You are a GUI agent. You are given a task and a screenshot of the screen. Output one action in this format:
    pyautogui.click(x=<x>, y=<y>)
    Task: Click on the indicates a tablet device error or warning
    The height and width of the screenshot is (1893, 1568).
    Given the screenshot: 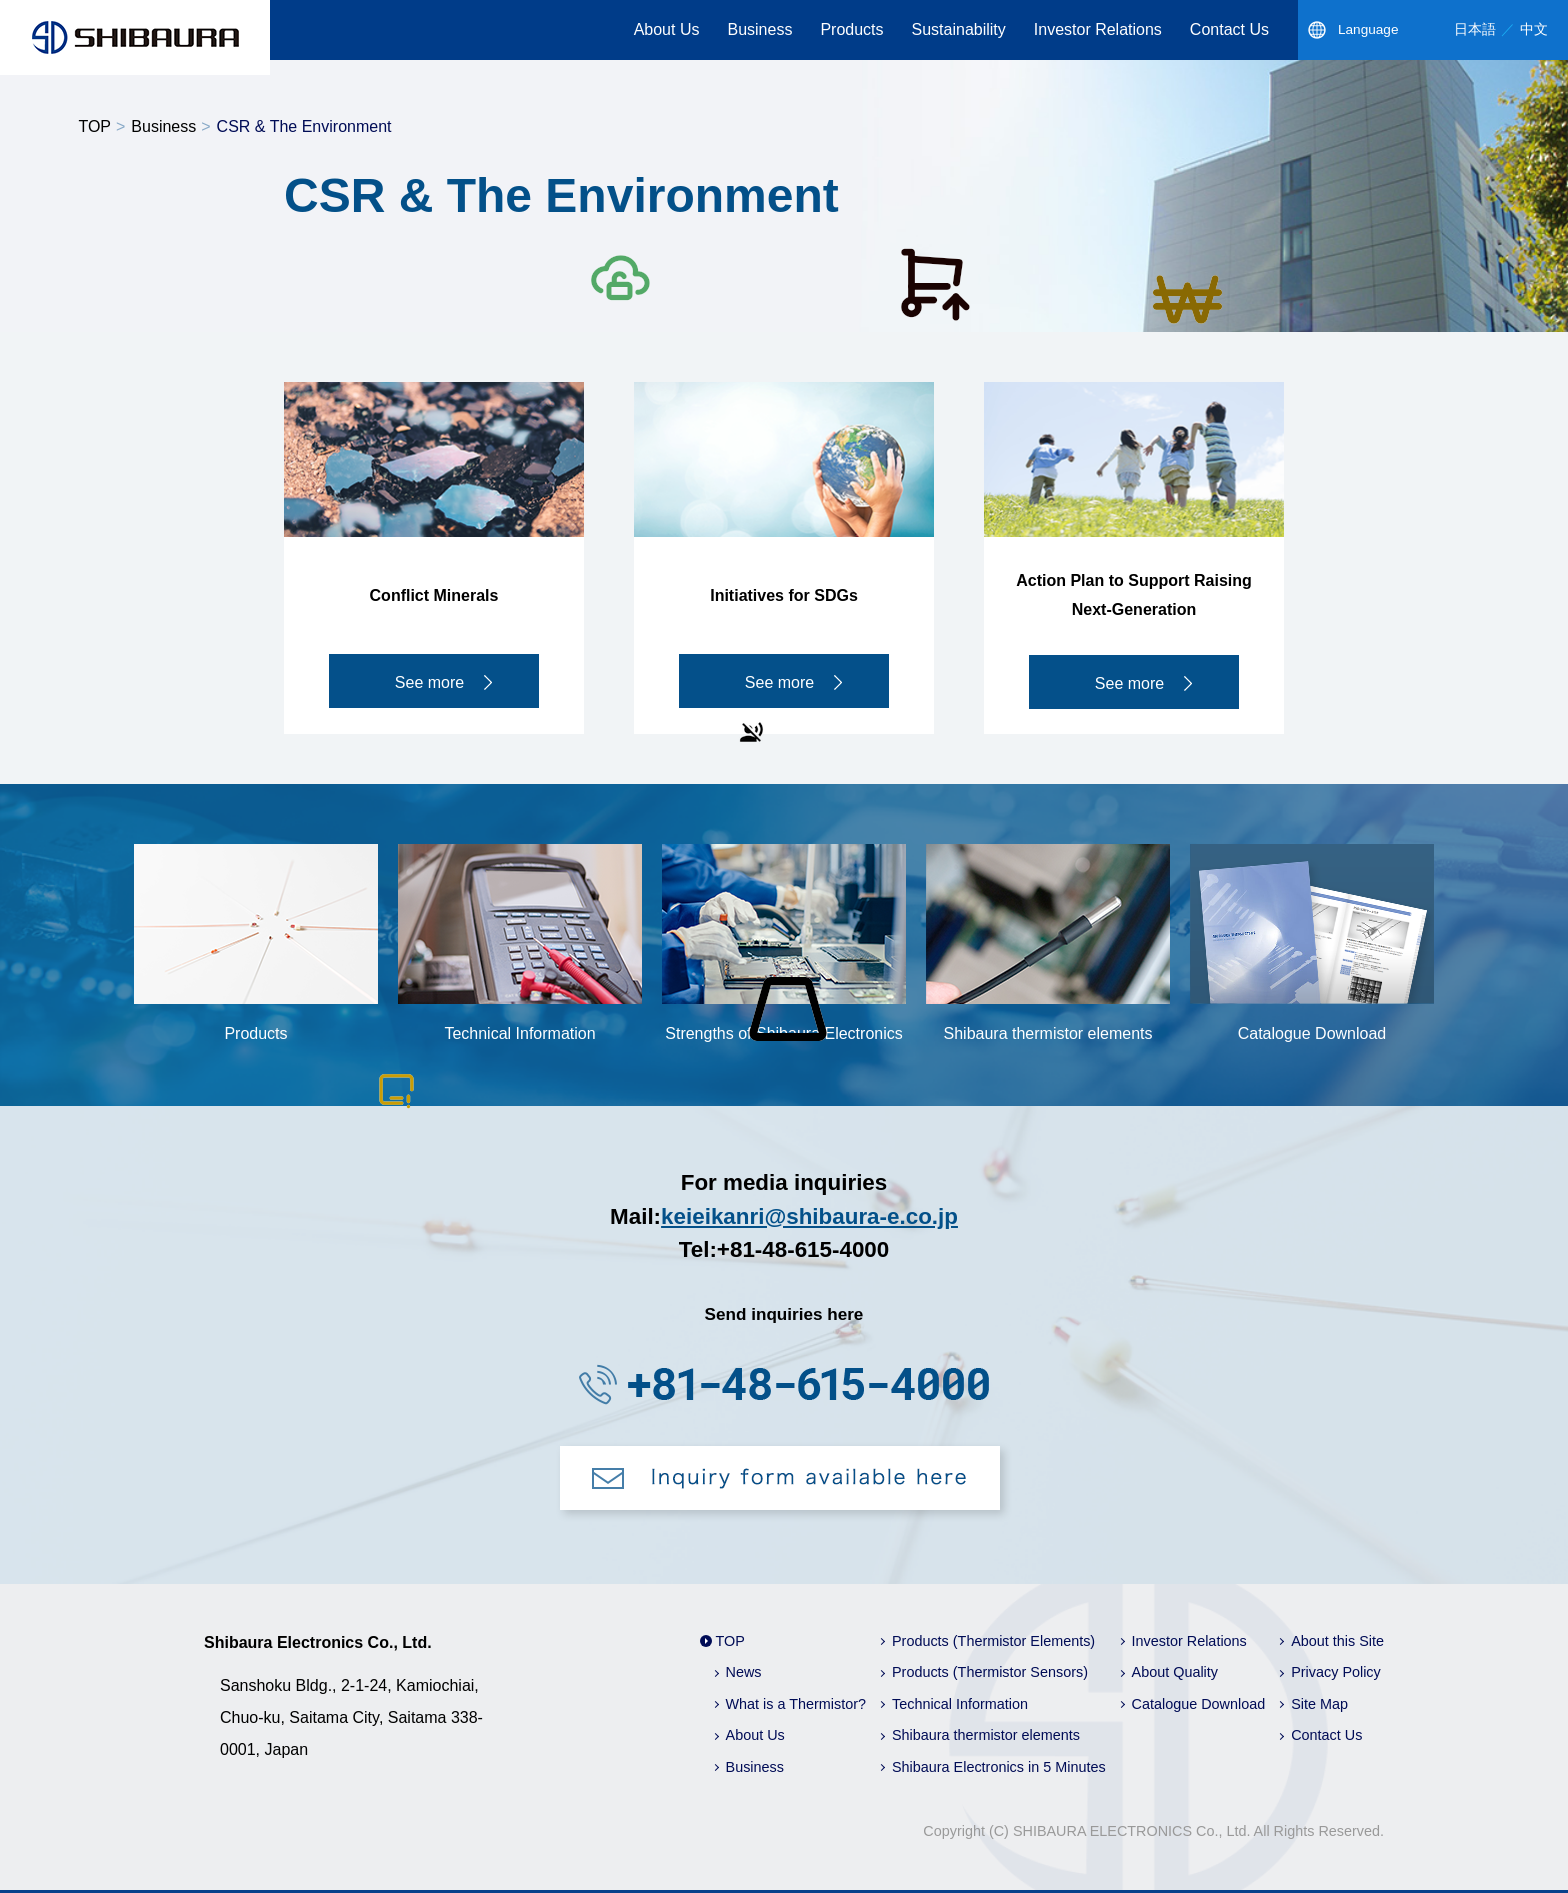 What is the action you would take?
    pyautogui.click(x=396, y=1089)
    